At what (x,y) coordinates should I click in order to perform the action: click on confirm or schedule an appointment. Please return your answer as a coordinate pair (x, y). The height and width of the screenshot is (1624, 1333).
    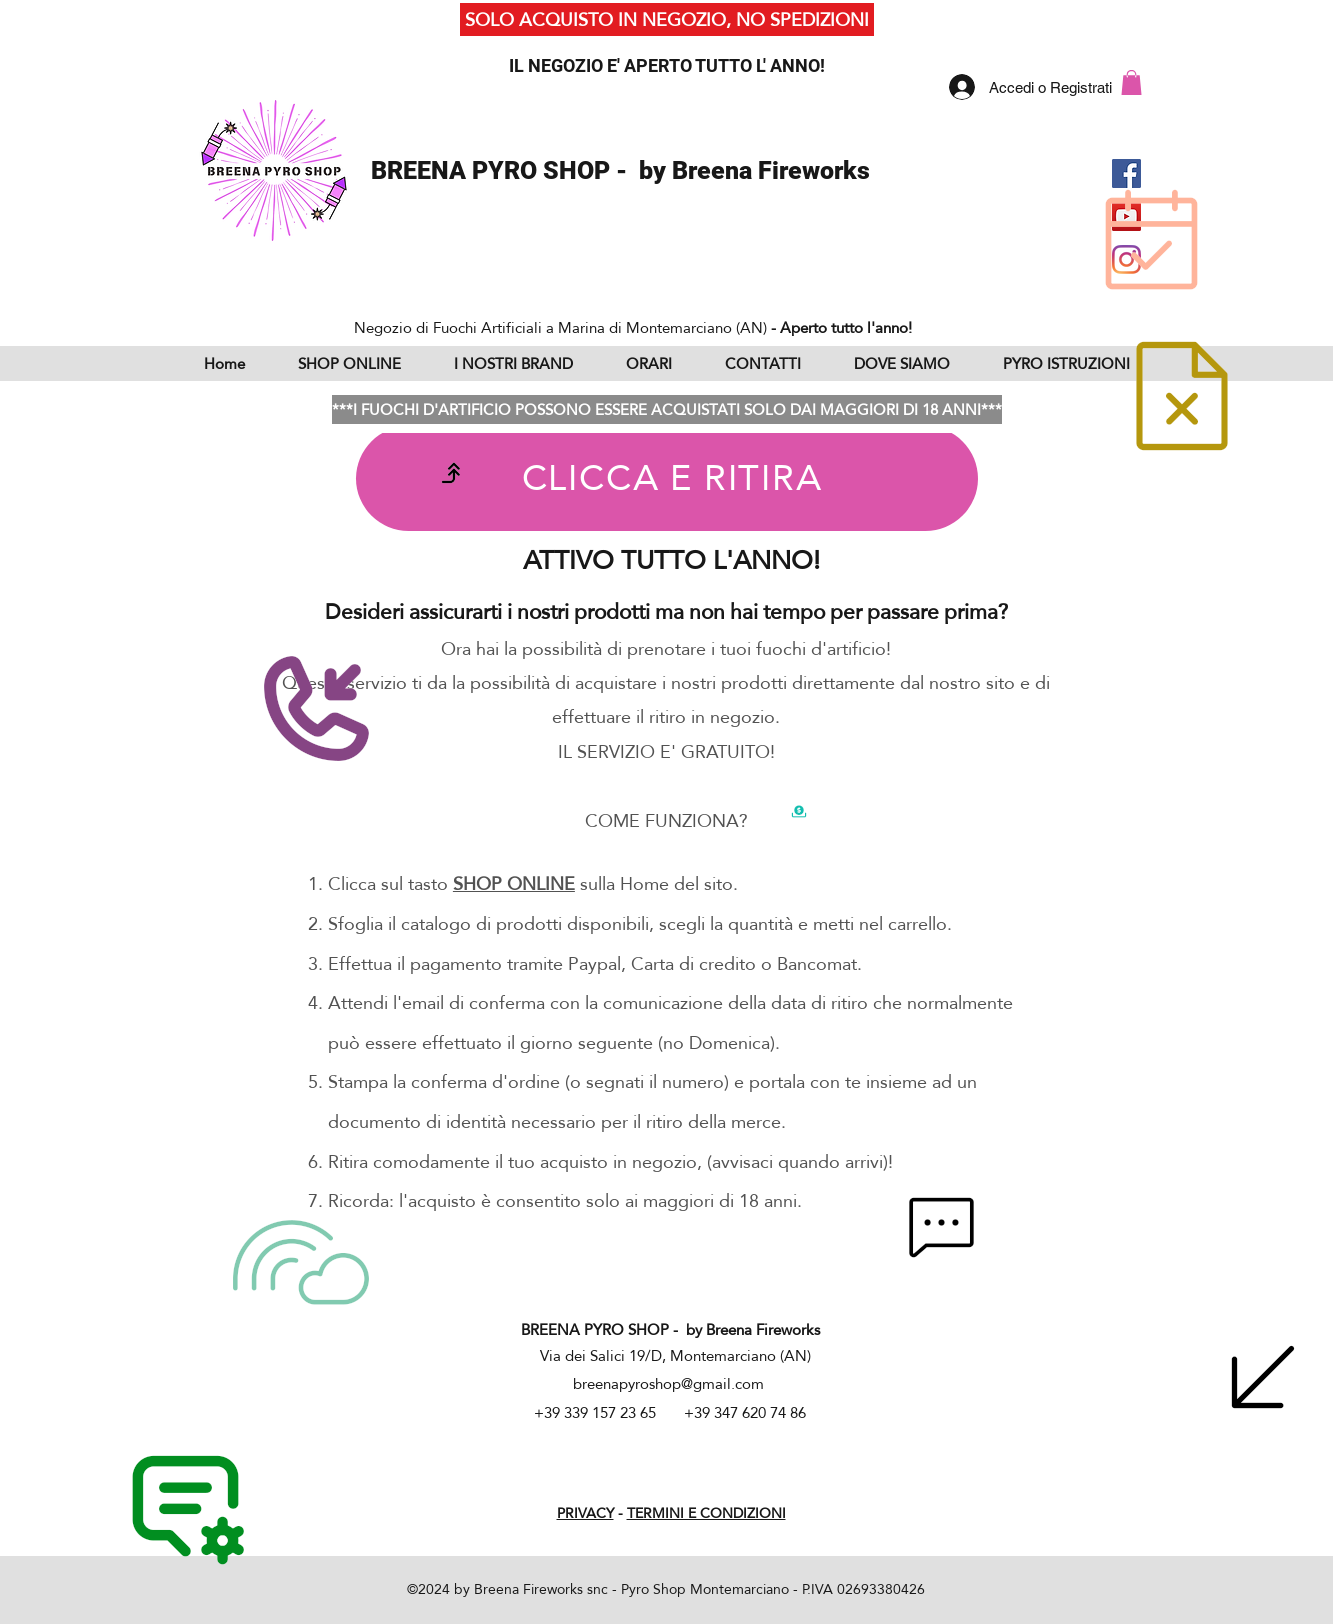
    Looking at the image, I should click on (1151, 243).